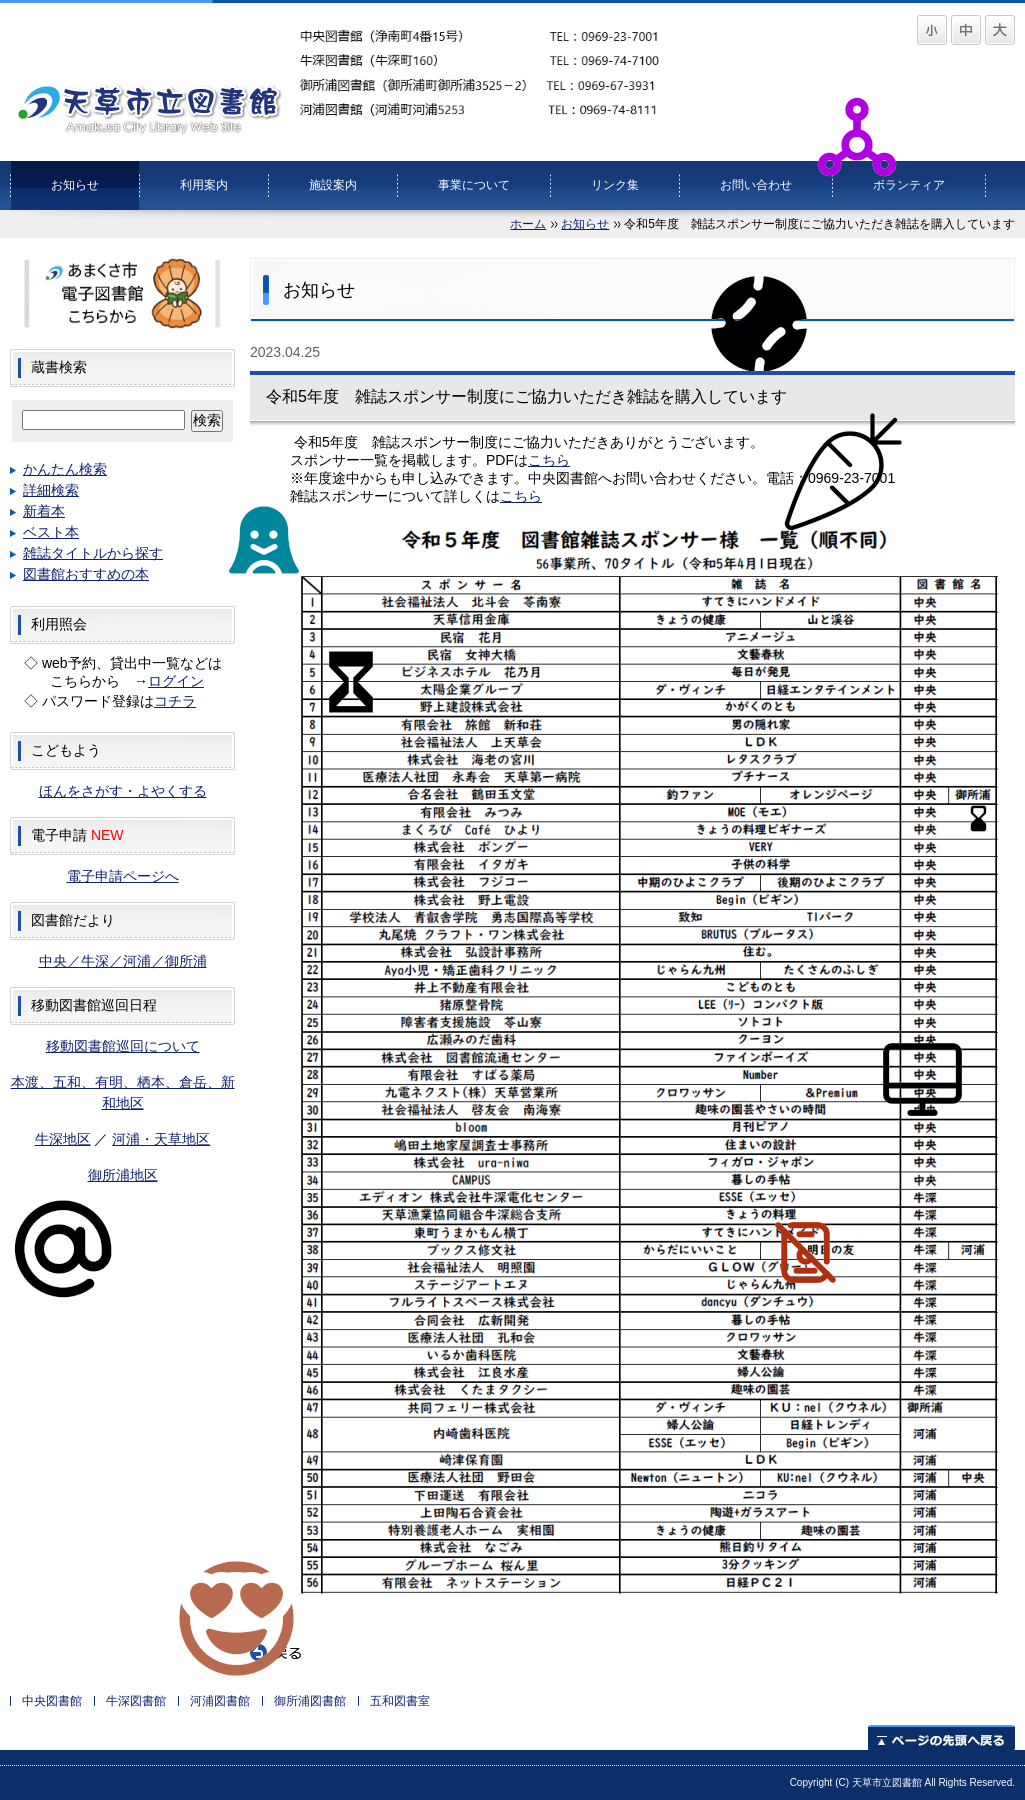 This screenshot has width=1025, height=1800. I want to click on indicates time remaining or countdown in progress, so click(978, 818).